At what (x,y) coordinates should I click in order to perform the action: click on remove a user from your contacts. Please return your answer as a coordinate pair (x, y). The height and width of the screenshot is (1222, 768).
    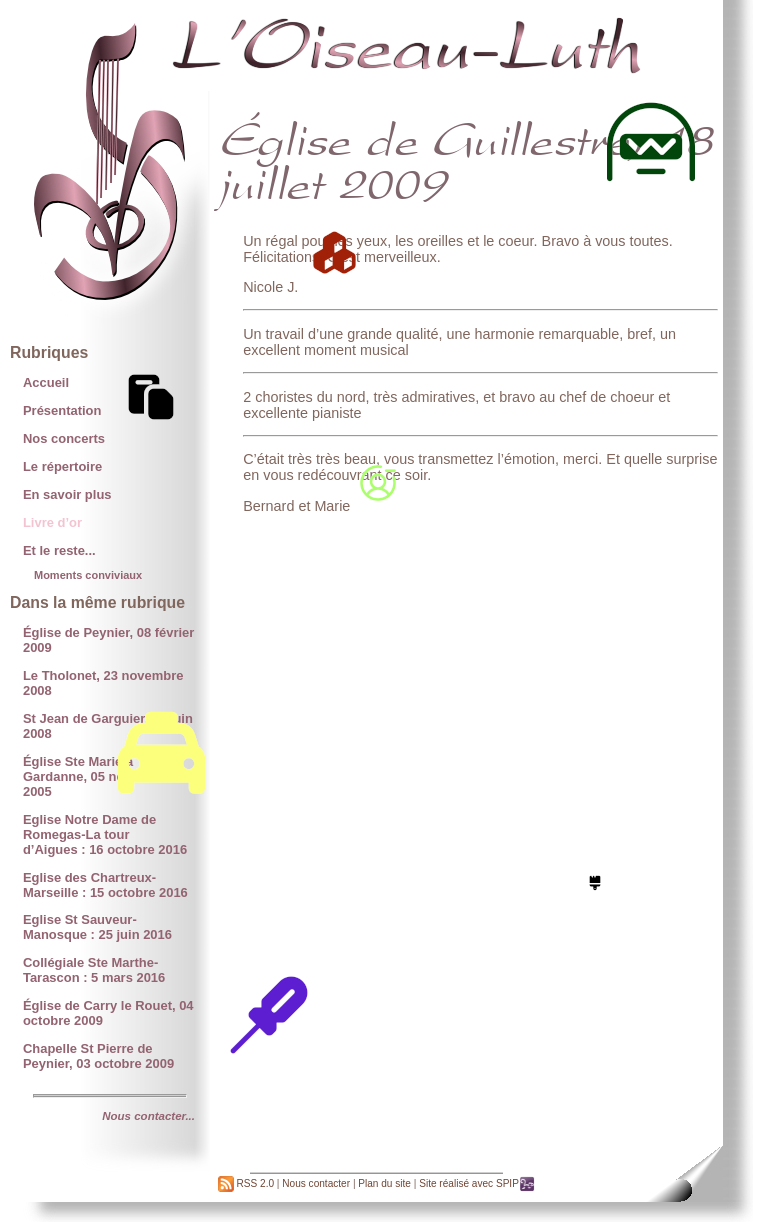
    Looking at the image, I should click on (378, 483).